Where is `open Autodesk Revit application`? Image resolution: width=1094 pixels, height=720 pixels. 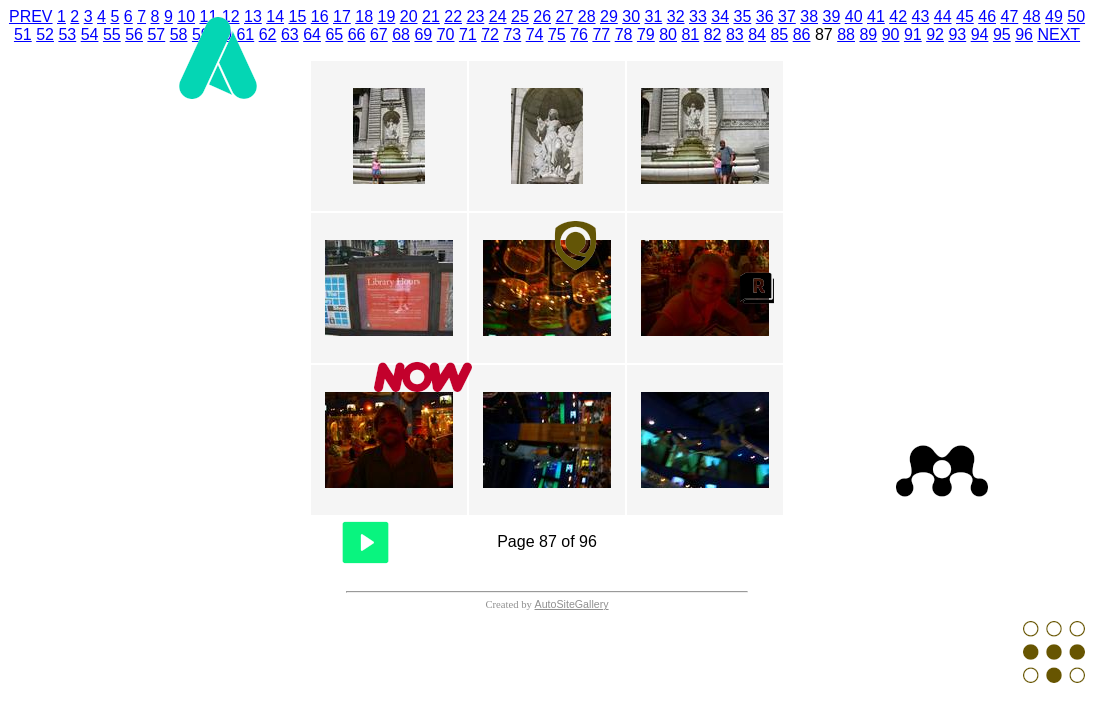 open Autodesk Revit application is located at coordinates (757, 288).